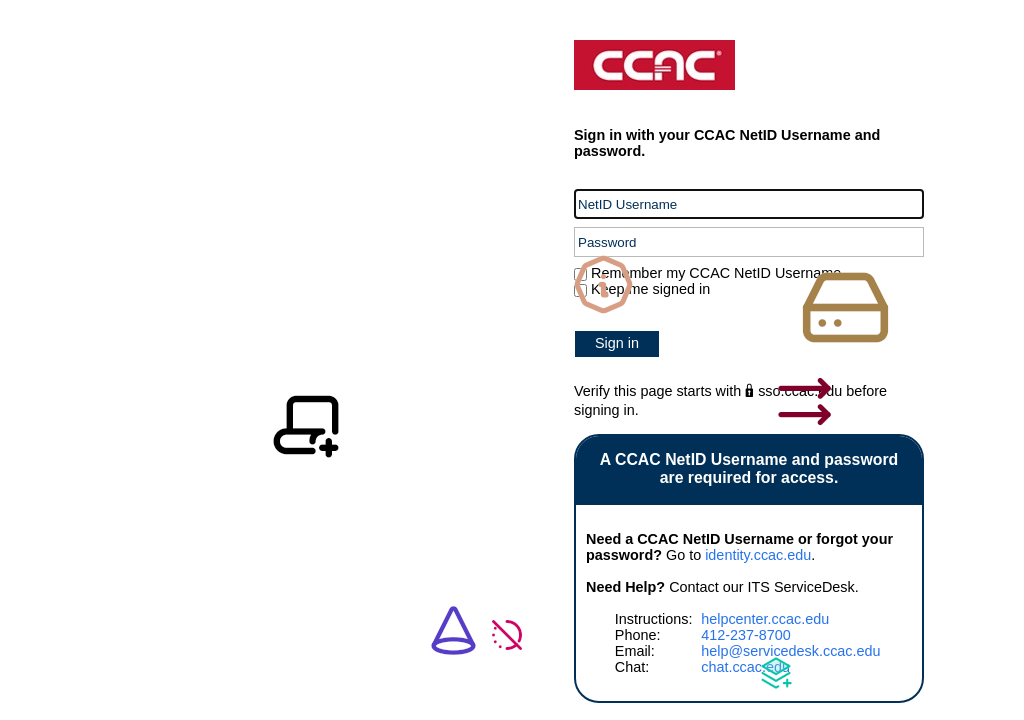 Image resolution: width=1024 pixels, height=720 pixels. Describe the element at coordinates (453, 630) in the screenshot. I see `represents a 3D cone shape or geometric object` at that location.